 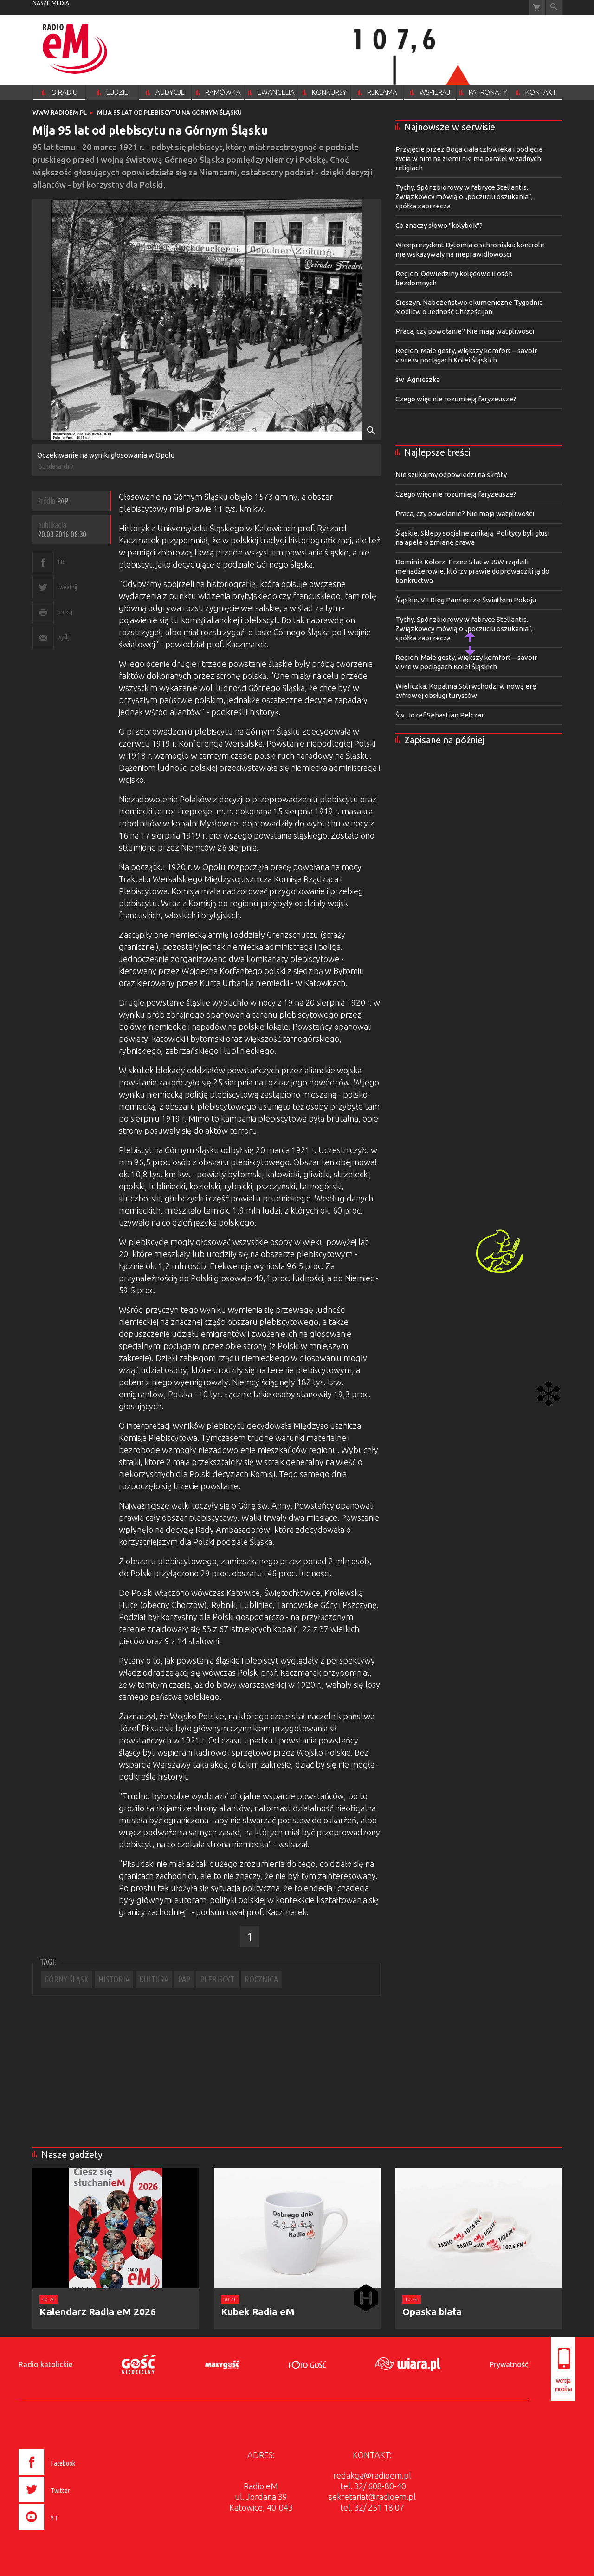 What do you see at coordinates (549, 1394) in the screenshot?
I see `launch GoToMeeting app` at bounding box center [549, 1394].